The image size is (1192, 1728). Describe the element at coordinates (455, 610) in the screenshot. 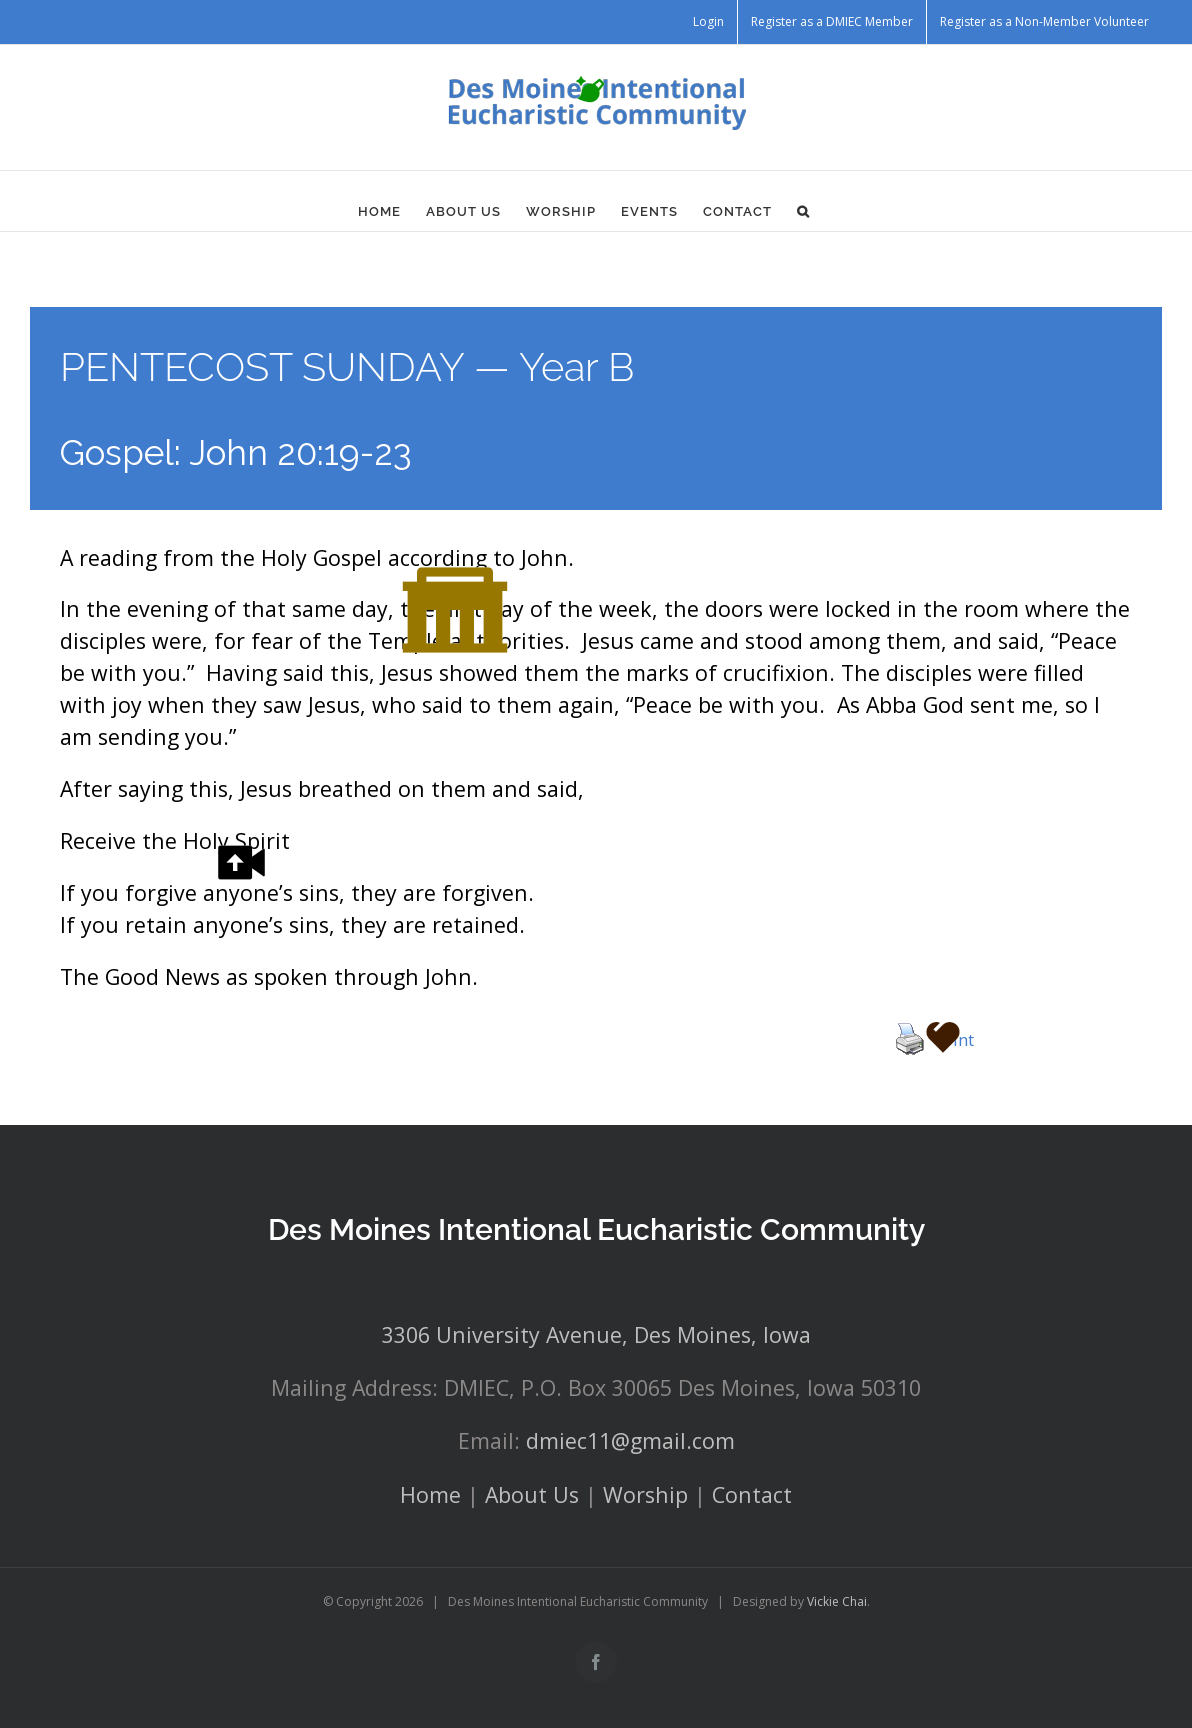

I see `access government services` at that location.